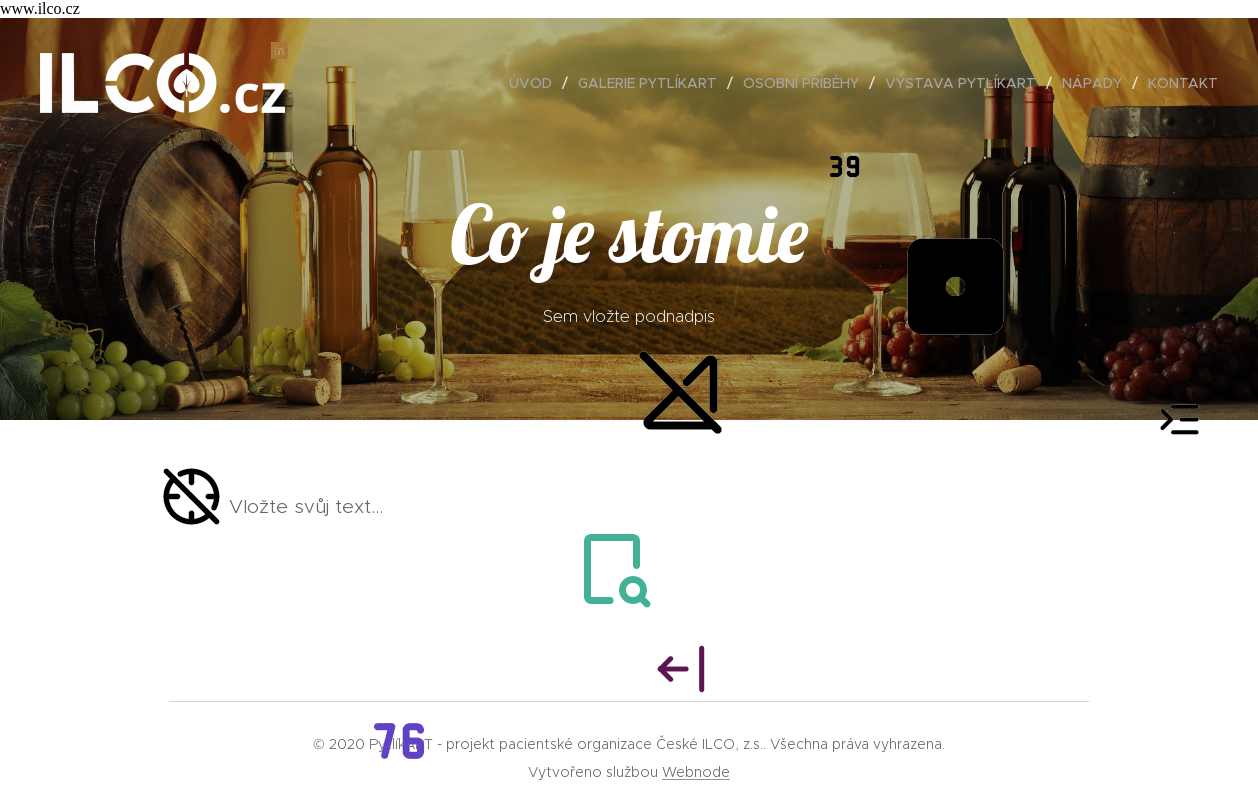 The width and height of the screenshot is (1258, 798). Describe the element at coordinates (844, 166) in the screenshot. I see `displays the number 39 as a count or quantity indicator` at that location.